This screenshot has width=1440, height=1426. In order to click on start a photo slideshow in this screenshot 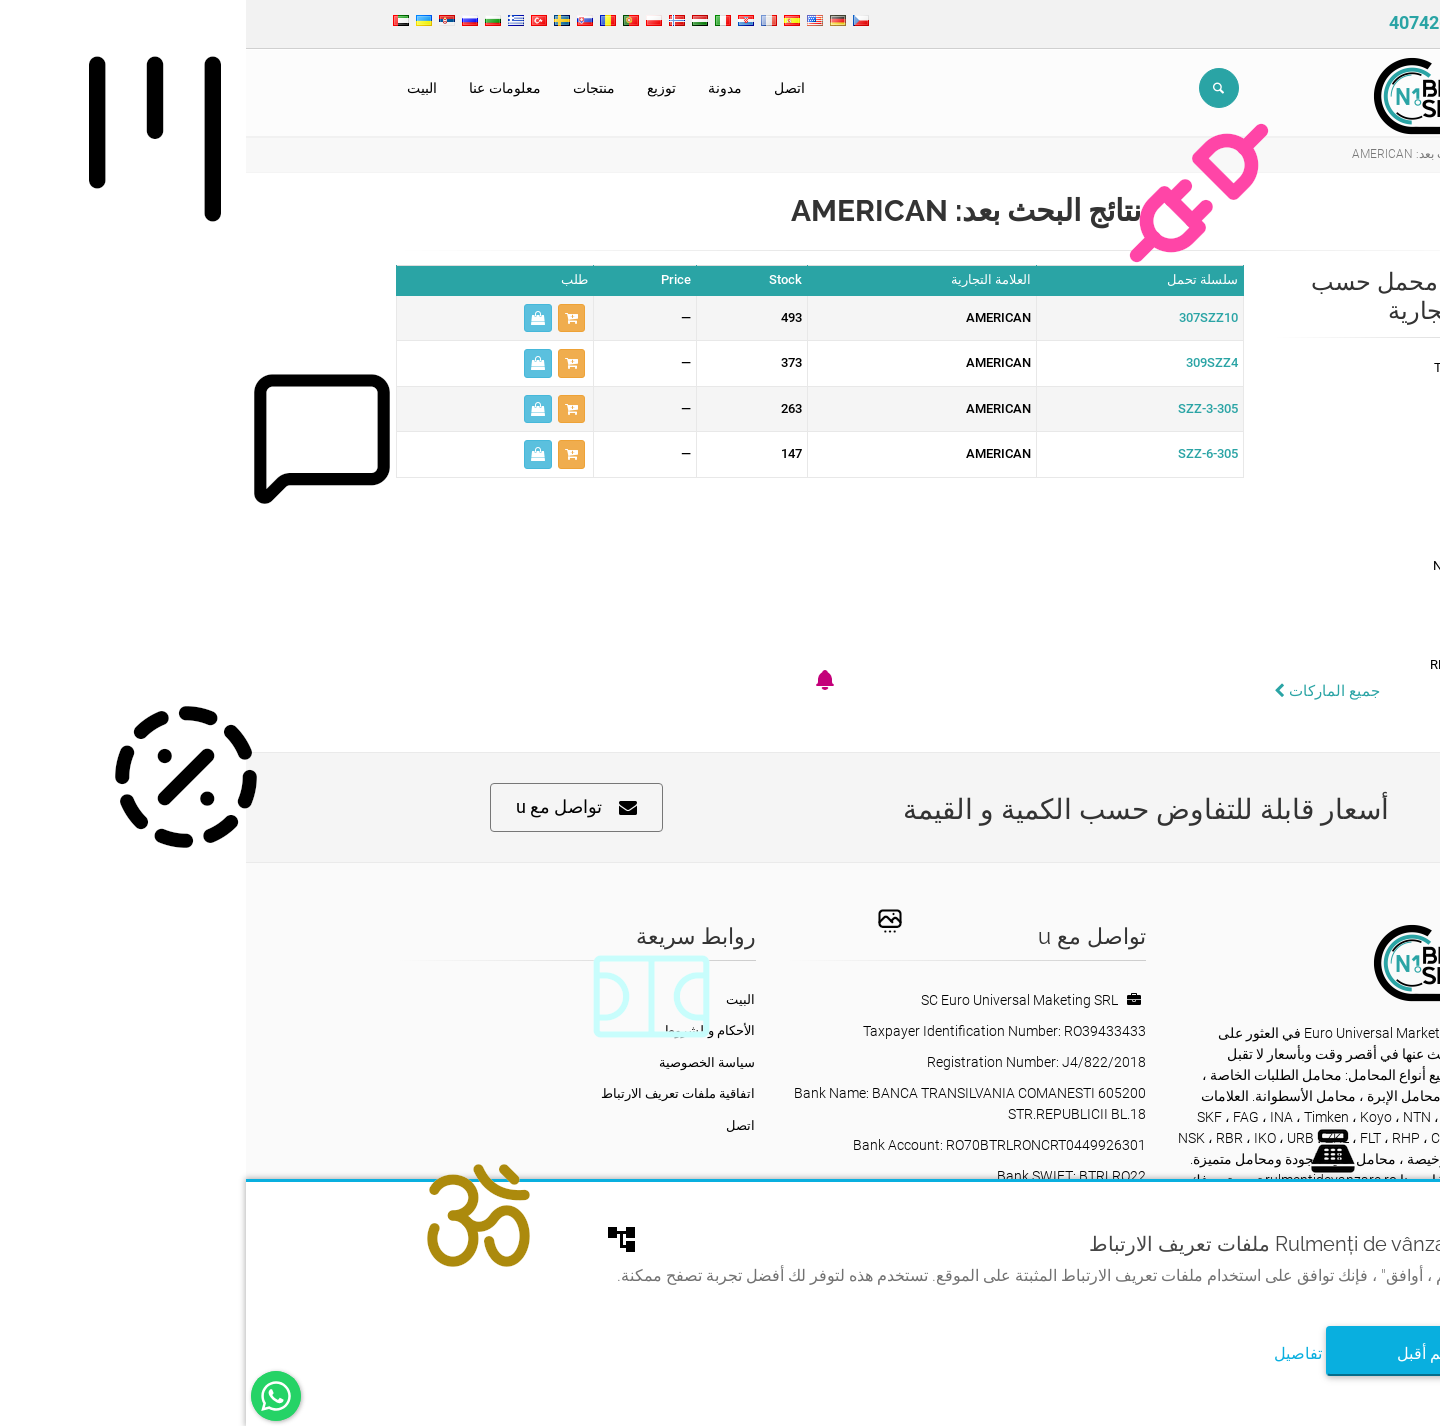, I will do `click(890, 921)`.